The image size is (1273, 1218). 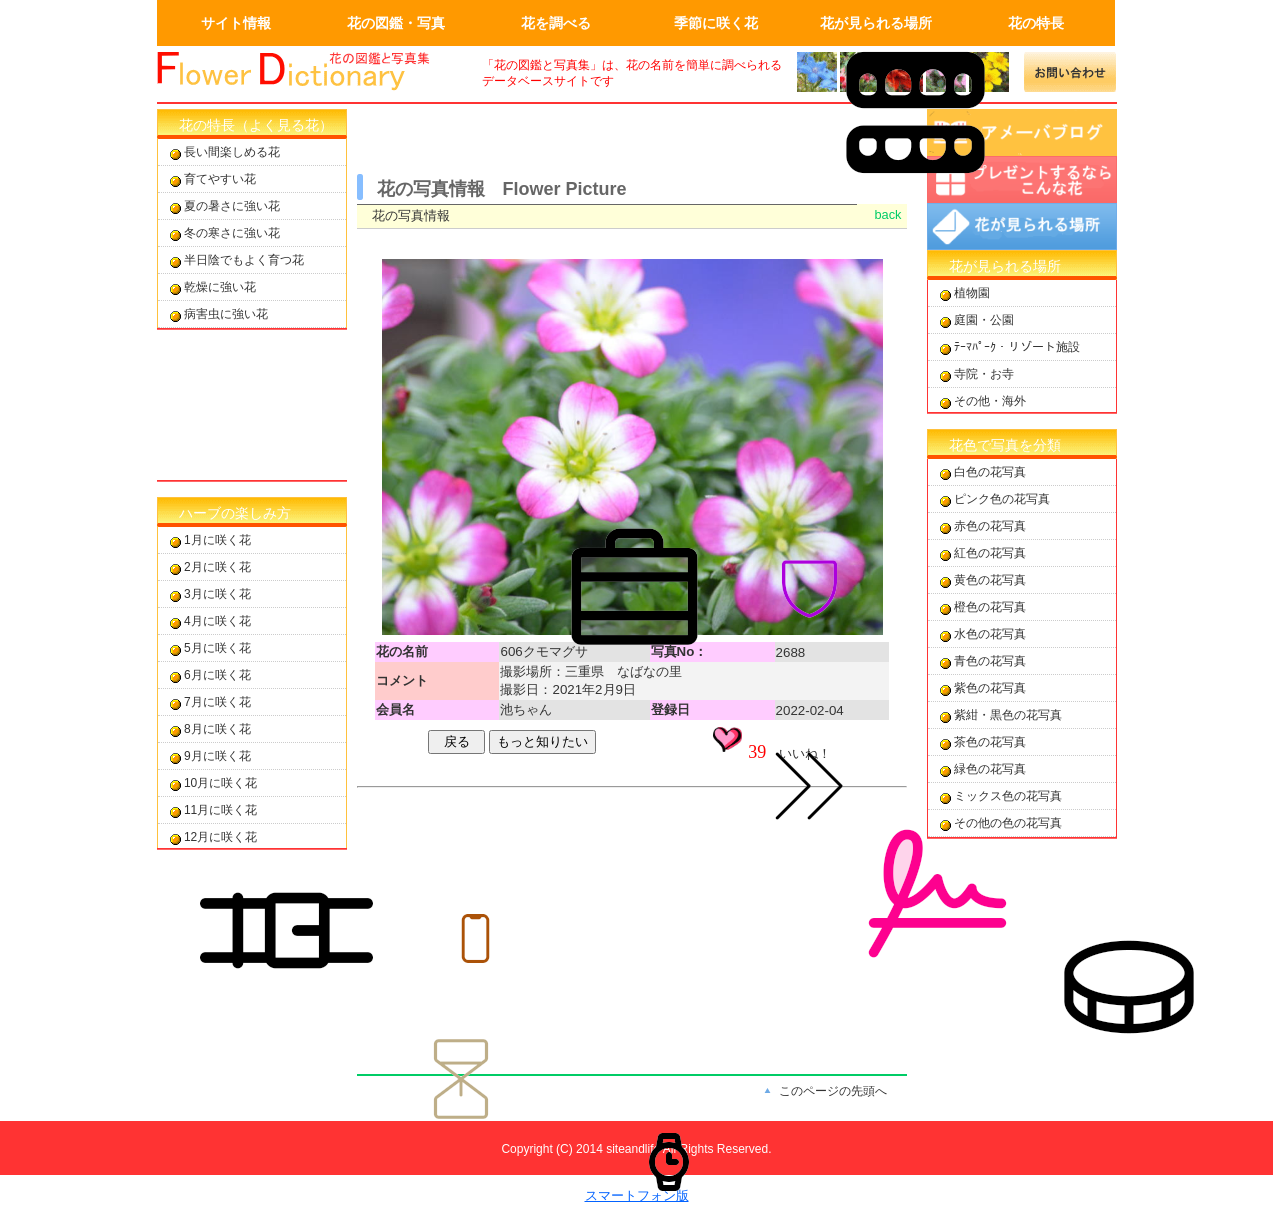 What do you see at coordinates (475, 938) in the screenshot?
I see `switch to mobile view` at bounding box center [475, 938].